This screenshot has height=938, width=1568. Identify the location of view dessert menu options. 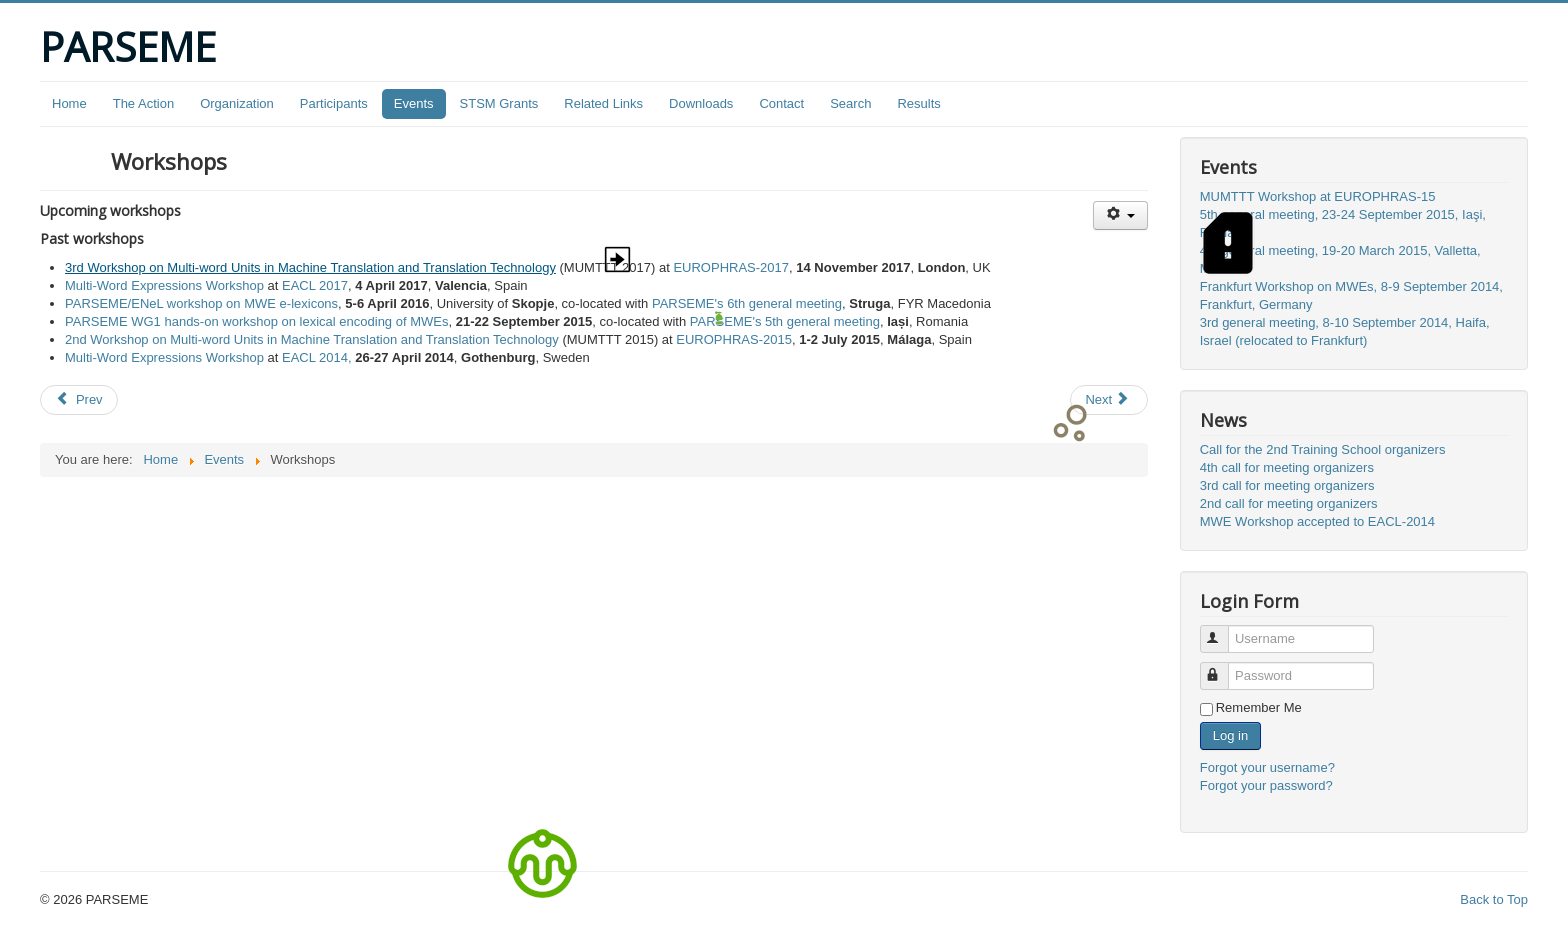
(542, 863).